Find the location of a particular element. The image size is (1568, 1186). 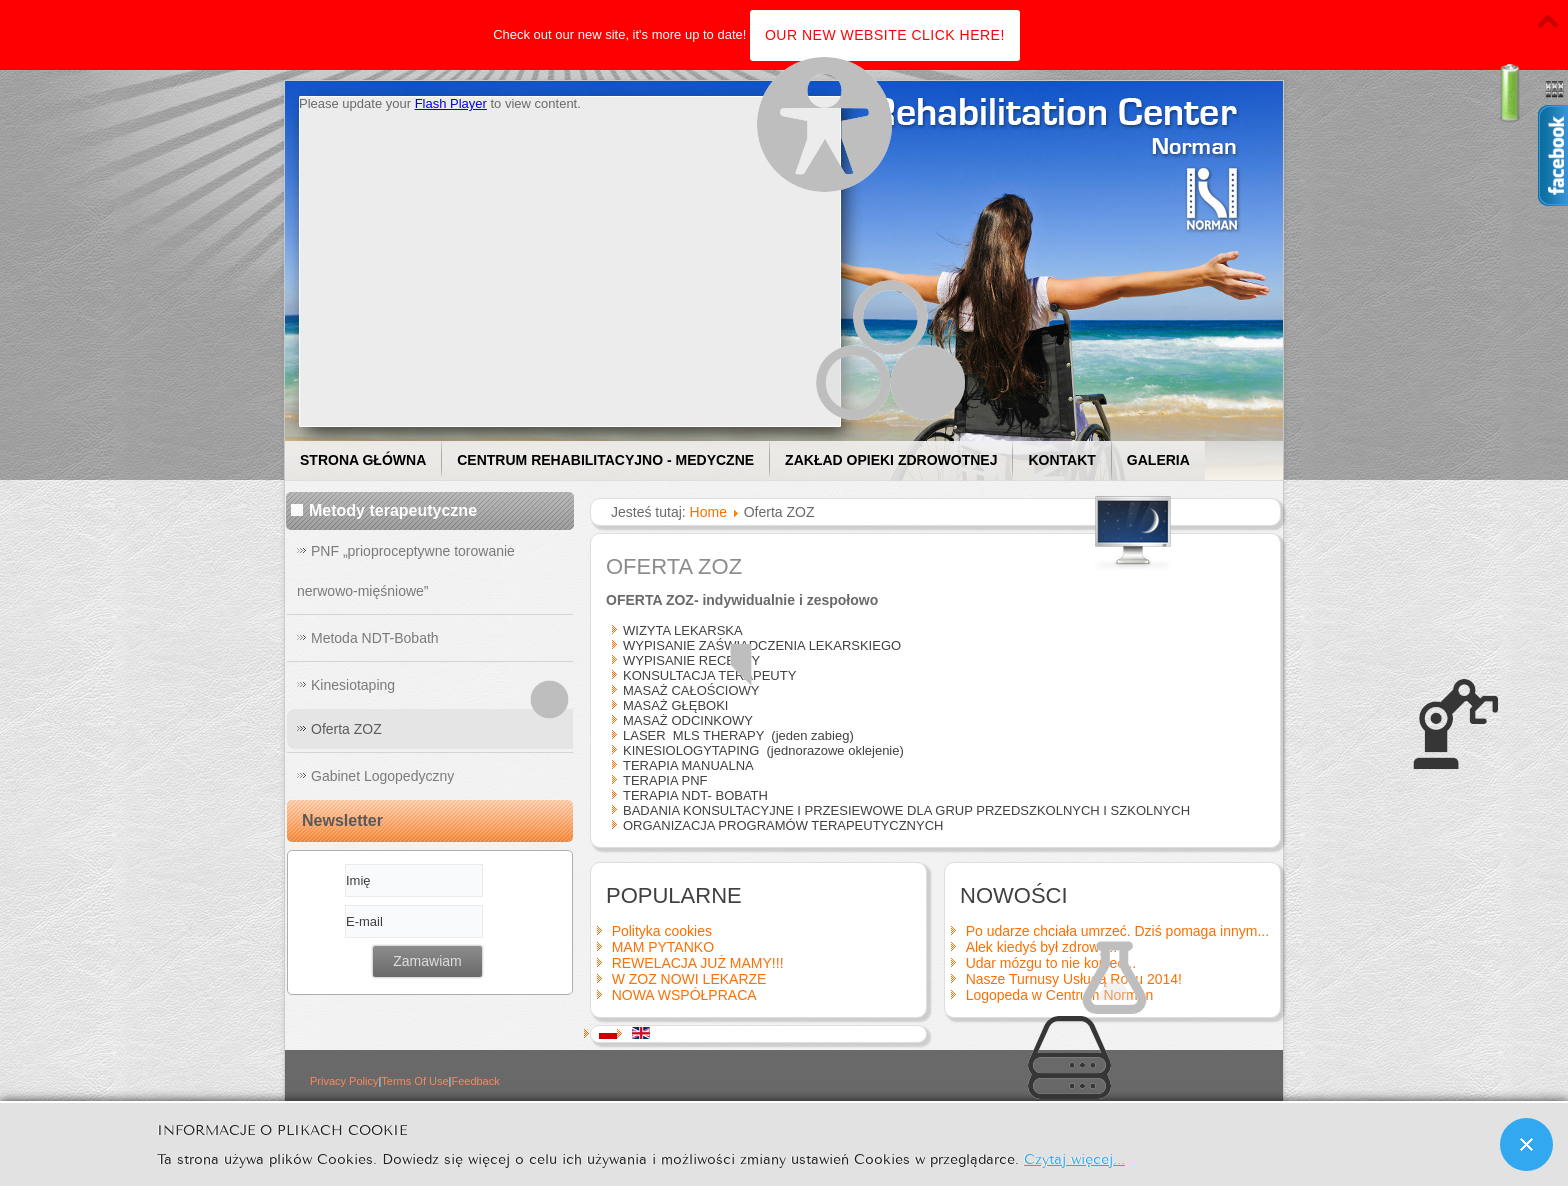

access connected storage drives is located at coordinates (1069, 1057).